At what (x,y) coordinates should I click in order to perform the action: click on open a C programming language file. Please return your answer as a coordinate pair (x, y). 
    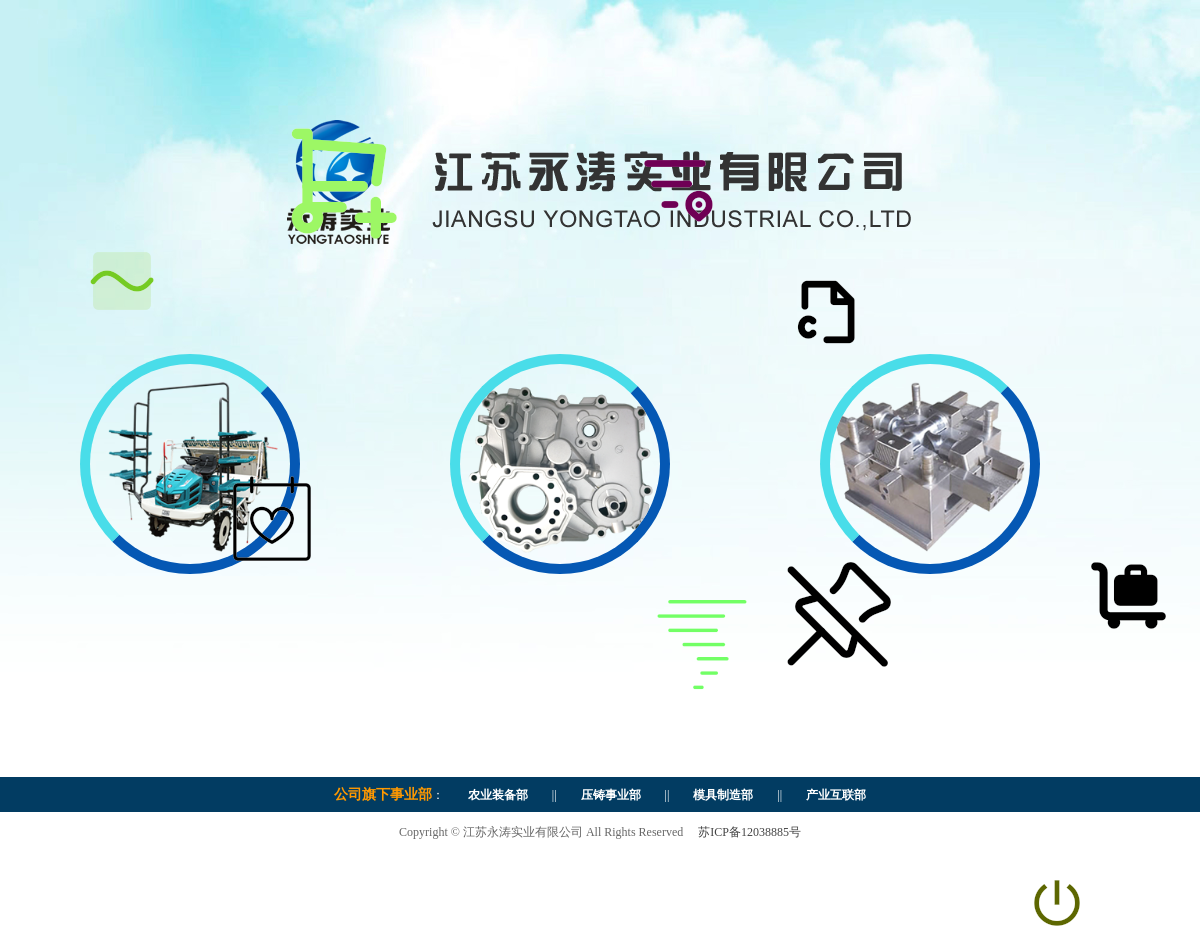
    Looking at the image, I should click on (828, 312).